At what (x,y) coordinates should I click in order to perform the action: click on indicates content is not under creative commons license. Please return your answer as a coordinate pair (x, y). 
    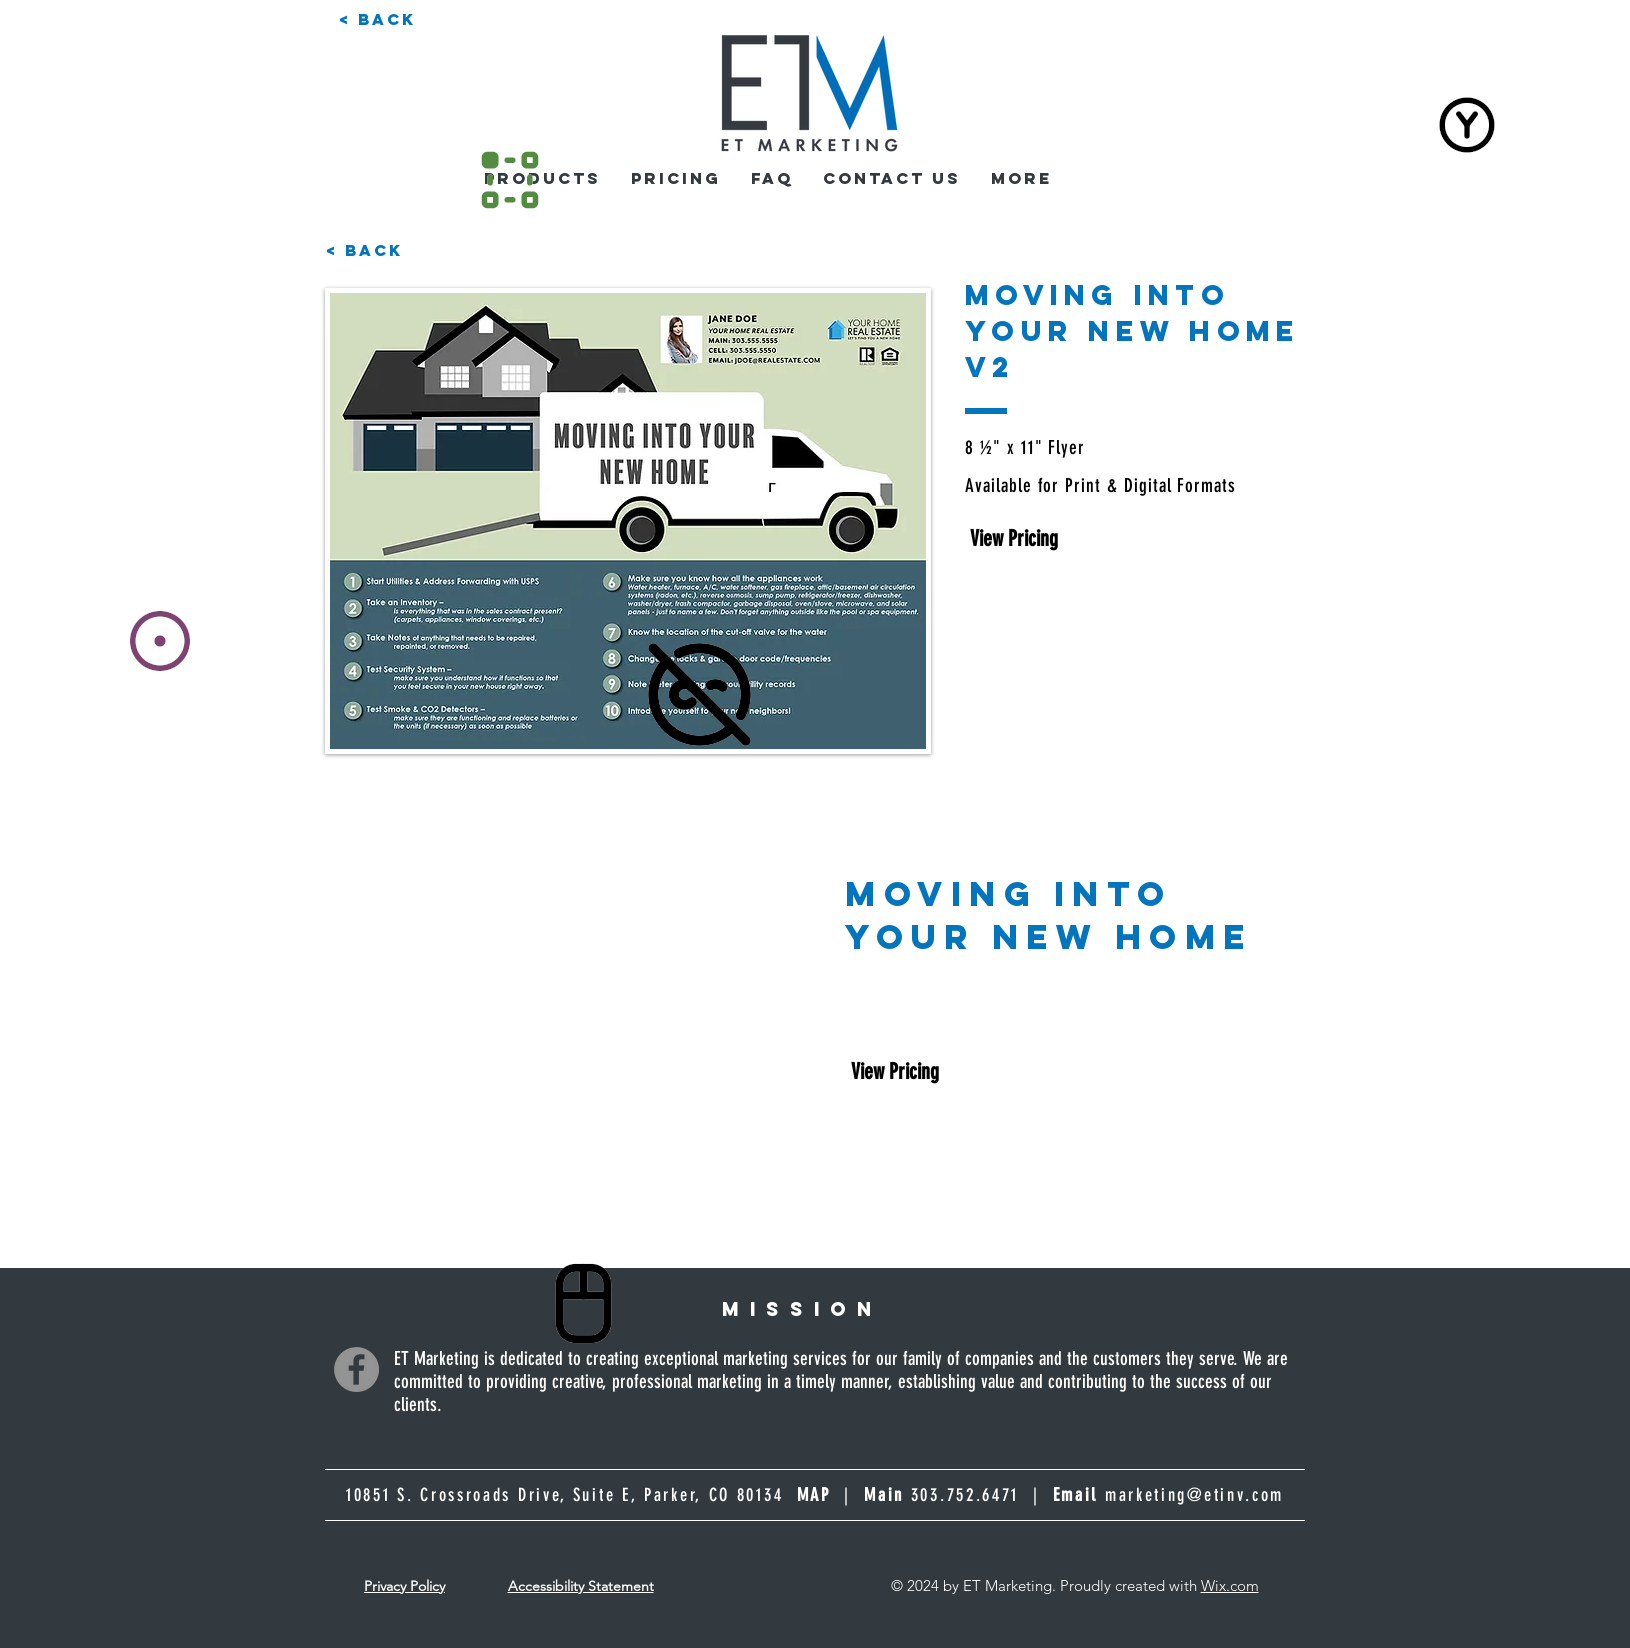
    Looking at the image, I should click on (699, 694).